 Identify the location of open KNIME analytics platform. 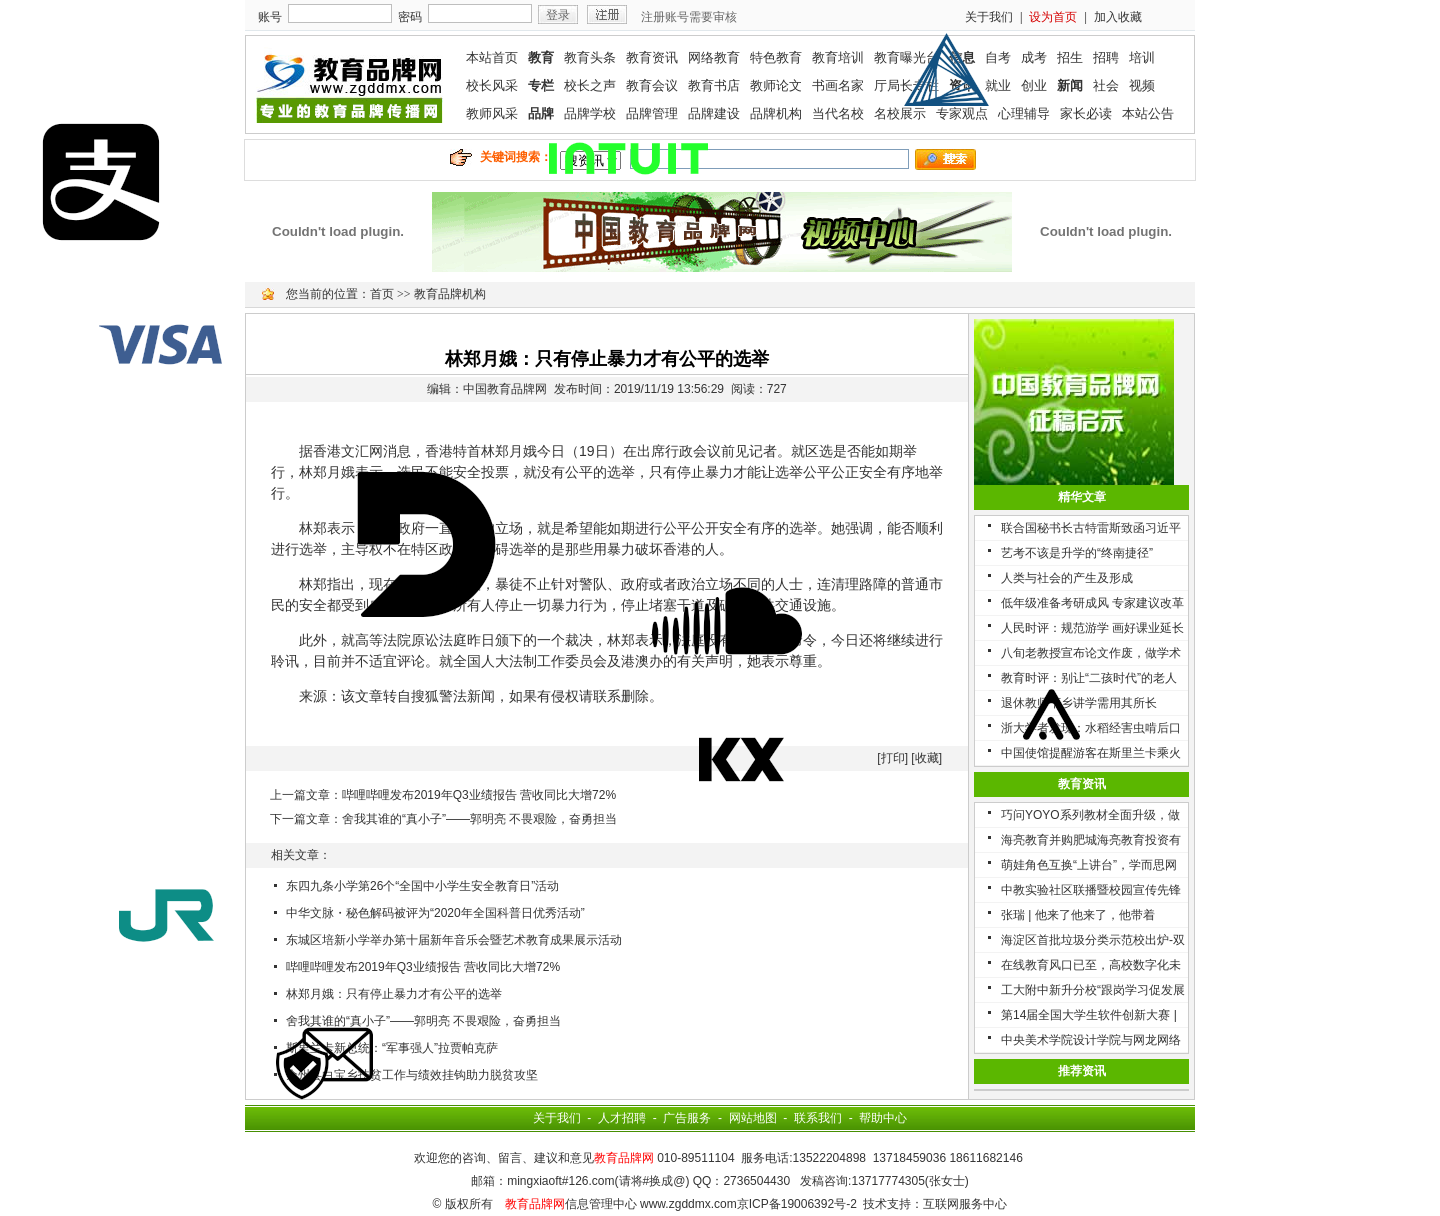
(946, 69).